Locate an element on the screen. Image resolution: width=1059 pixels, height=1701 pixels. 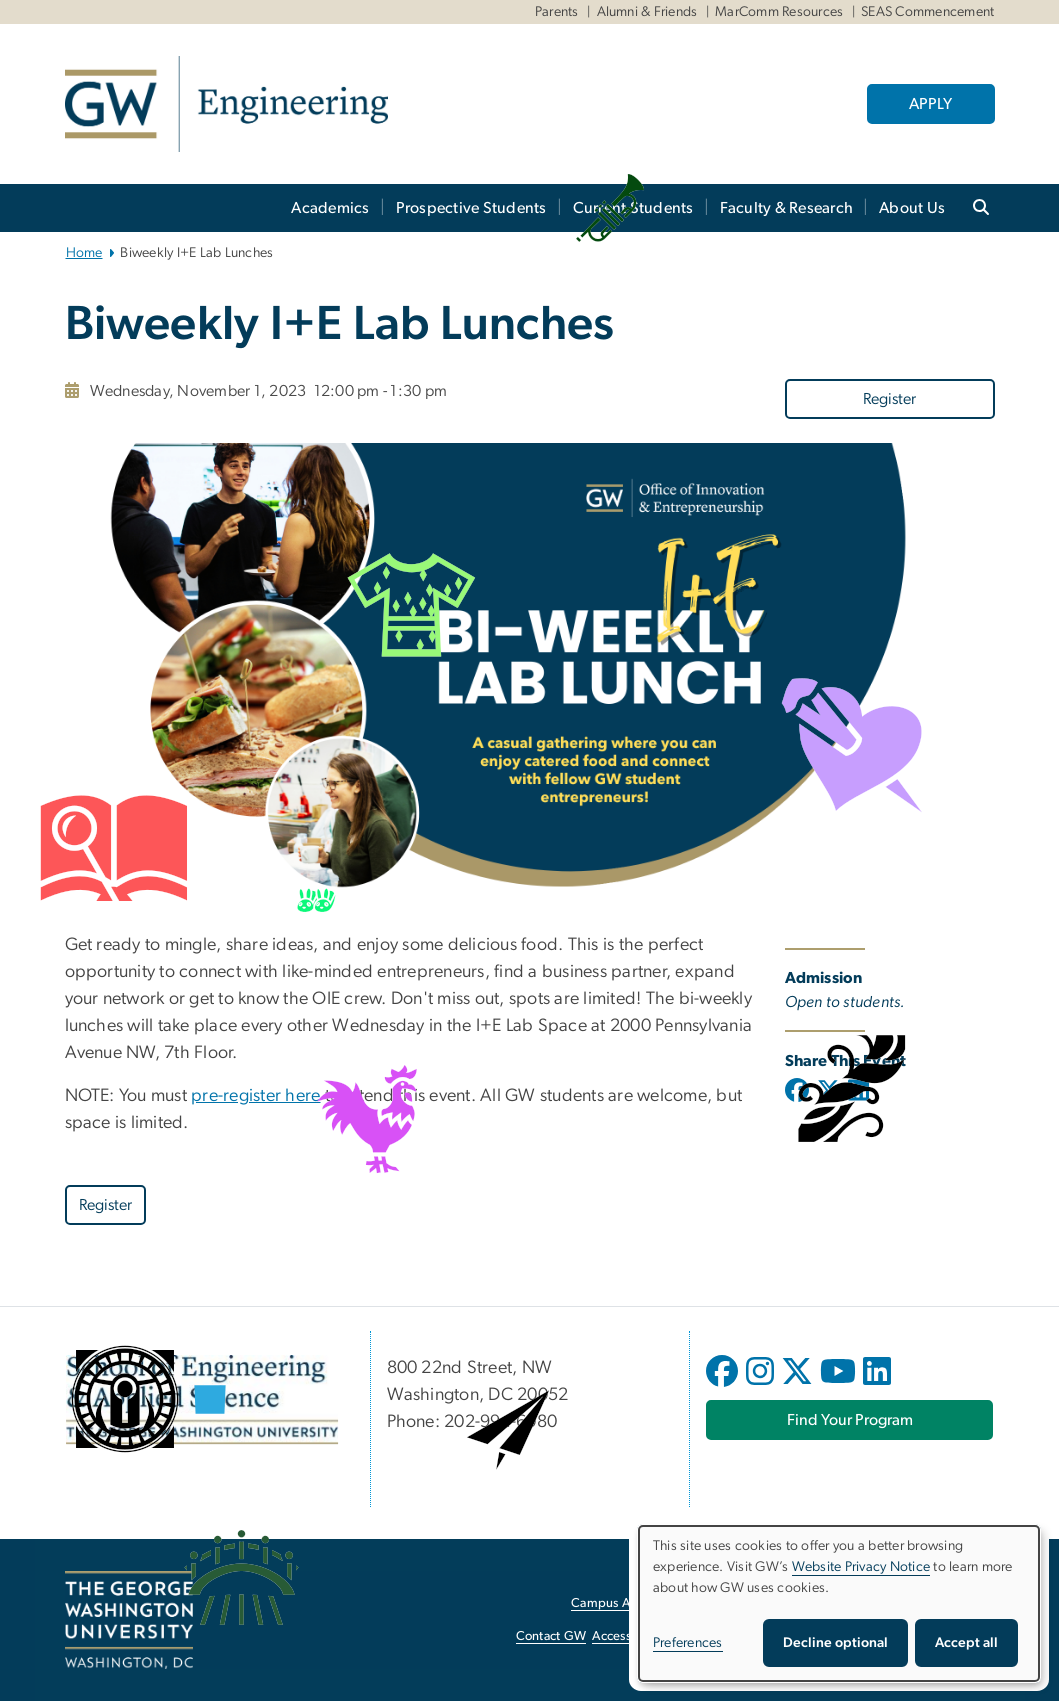
decorative plant or nature-themed game element is located at coordinates (851, 1088).